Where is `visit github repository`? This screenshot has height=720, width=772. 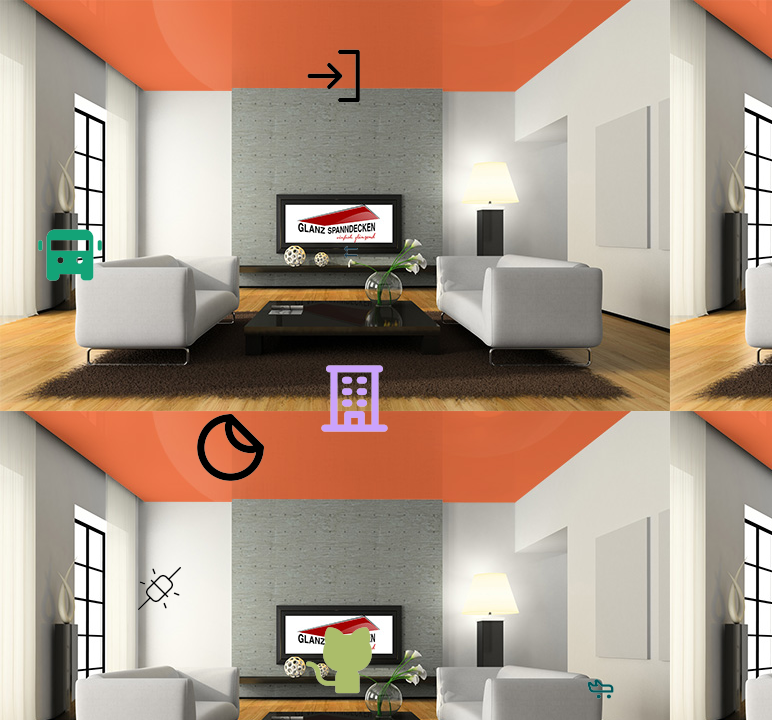
visit github repository is located at coordinates (345, 659).